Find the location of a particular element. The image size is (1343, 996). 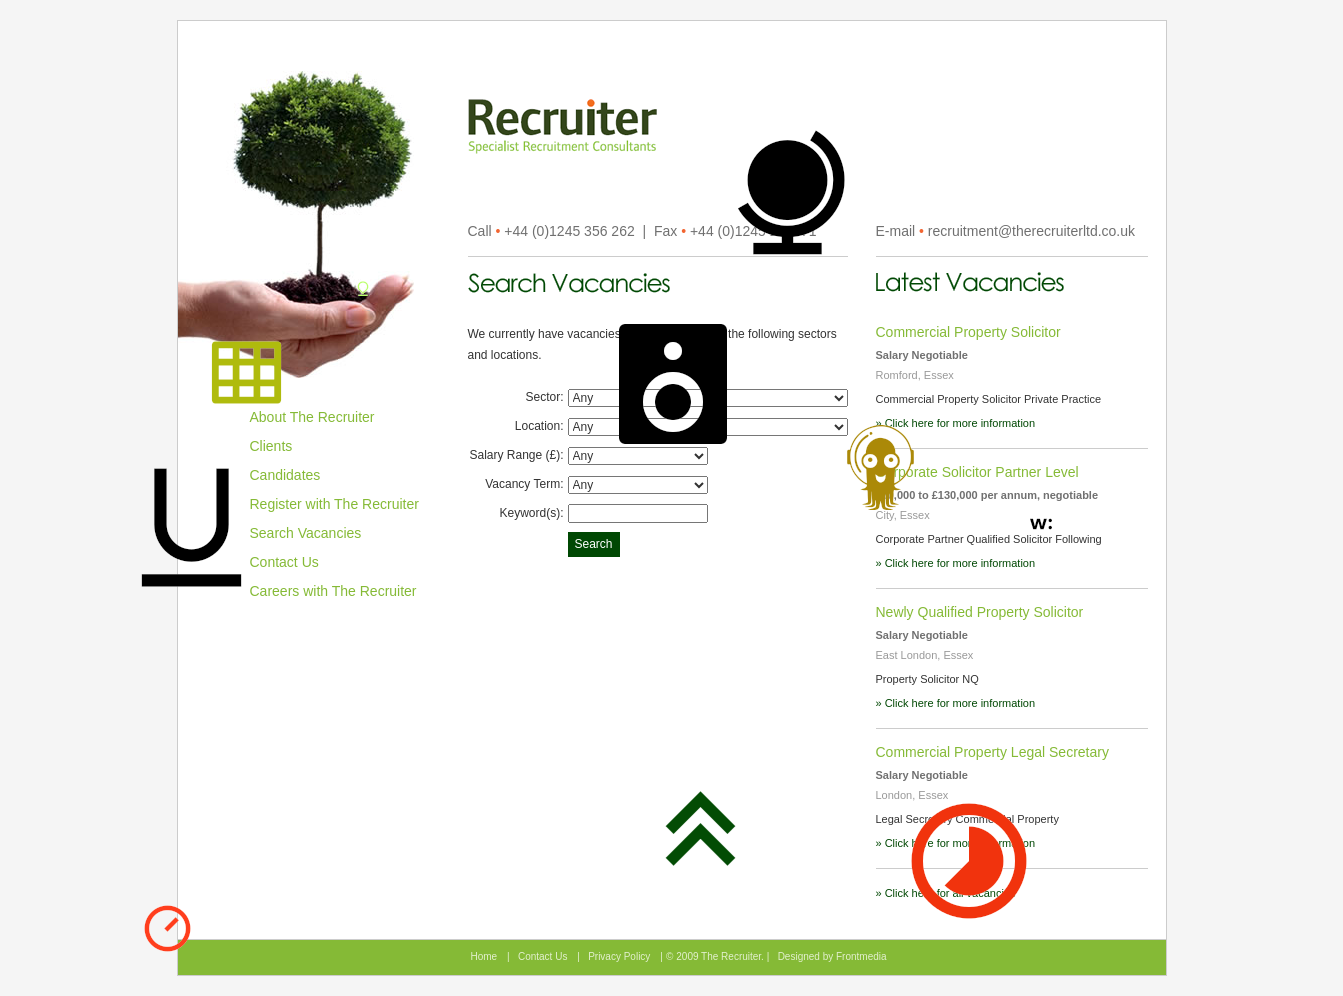

scroll to top of page is located at coordinates (700, 831).